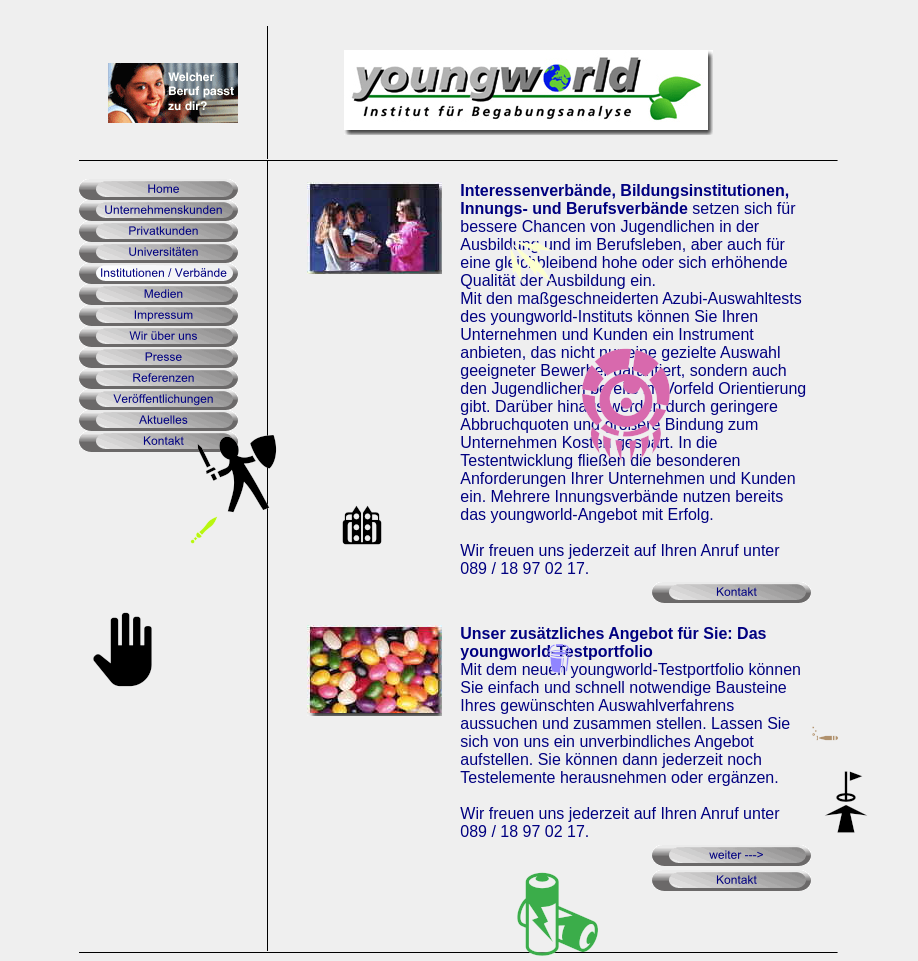 Image resolution: width=918 pixels, height=961 pixels. I want to click on launch torpedo attack in naval combat game, so click(825, 738).